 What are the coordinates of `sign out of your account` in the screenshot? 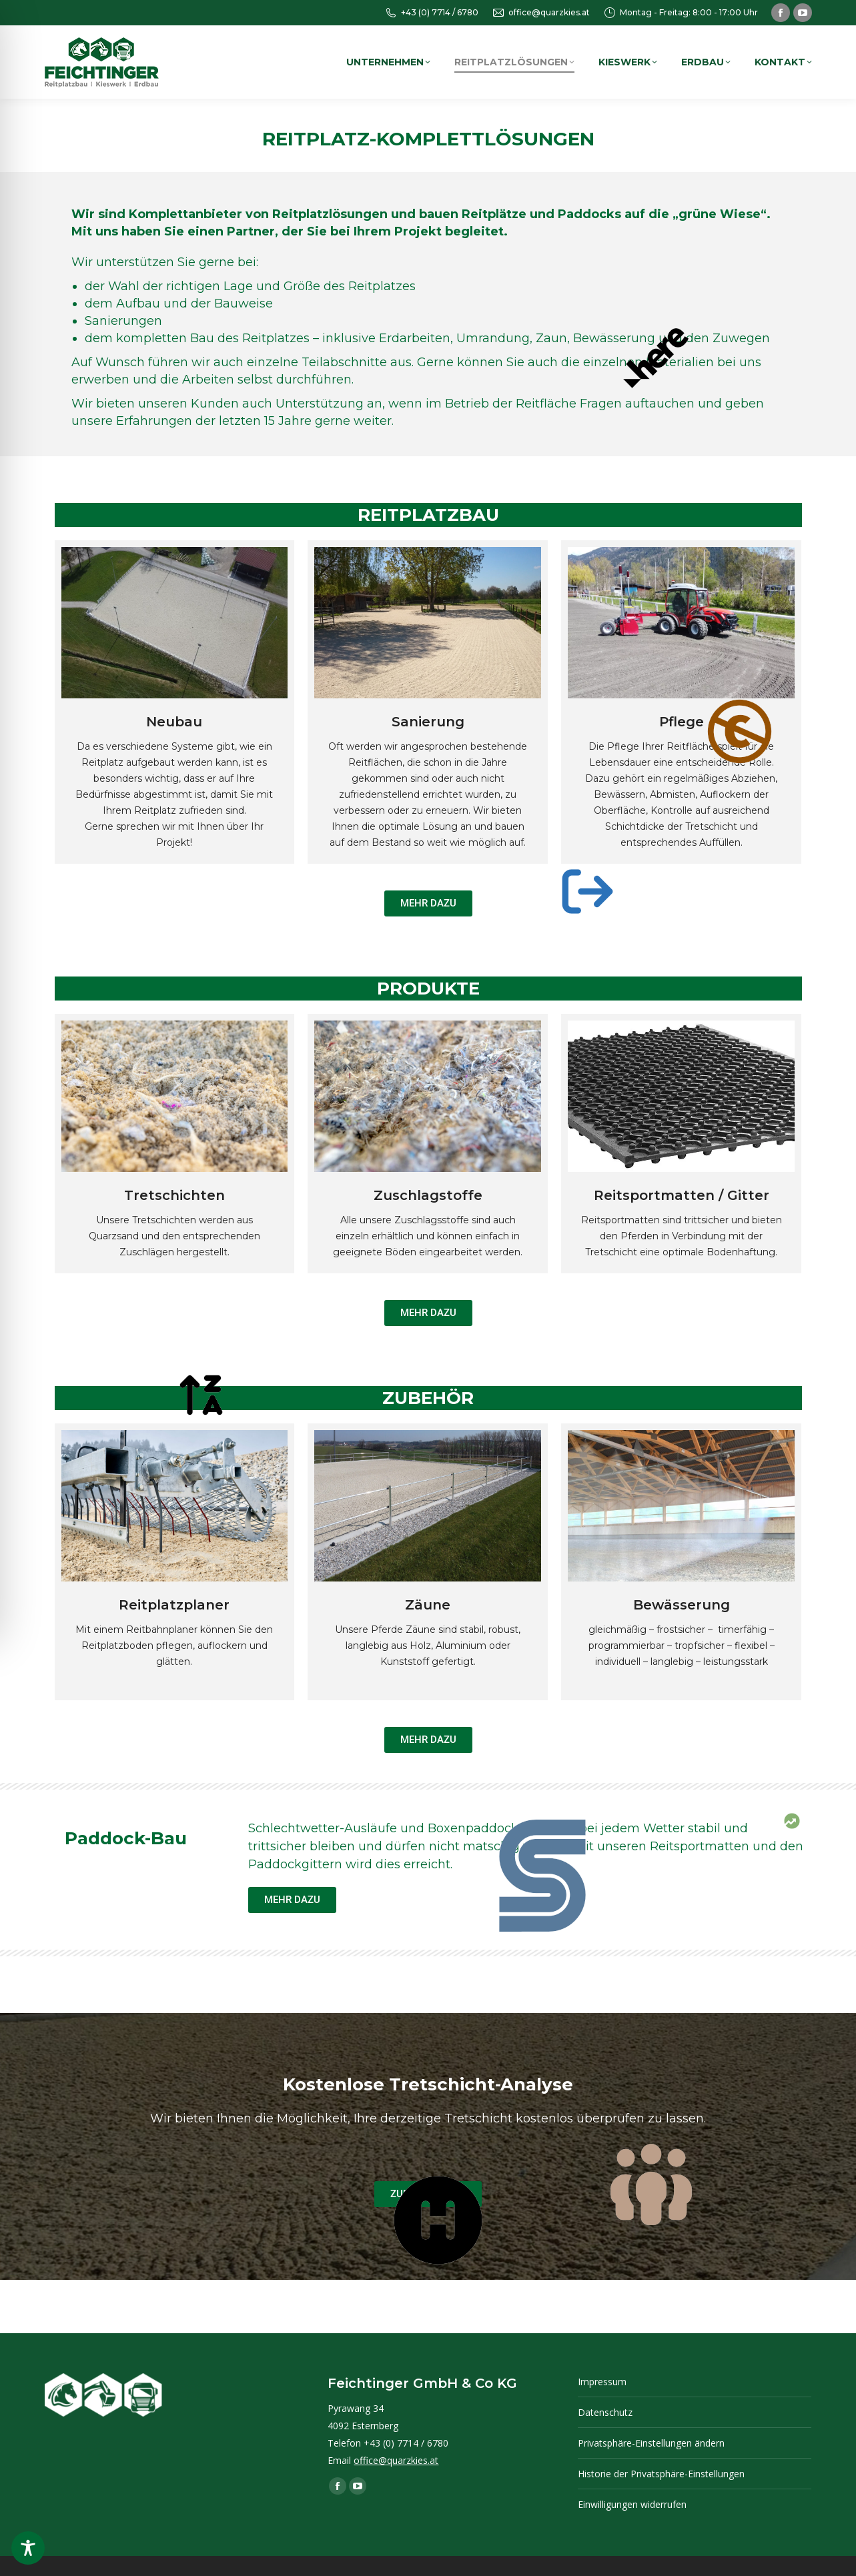 It's located at (587, 891).